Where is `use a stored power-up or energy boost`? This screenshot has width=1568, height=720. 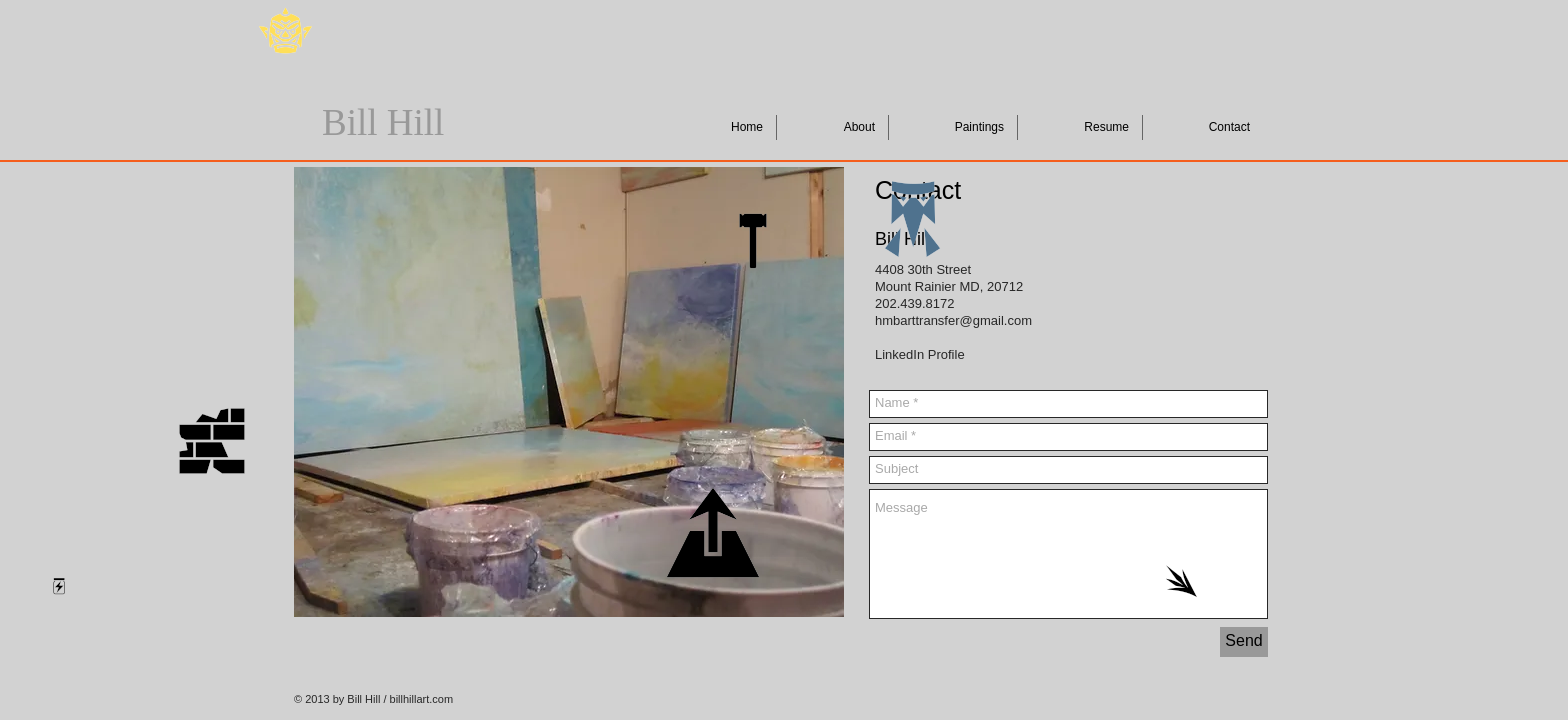 use a stored power-up or energy boost is located at coordinates (59, 586).